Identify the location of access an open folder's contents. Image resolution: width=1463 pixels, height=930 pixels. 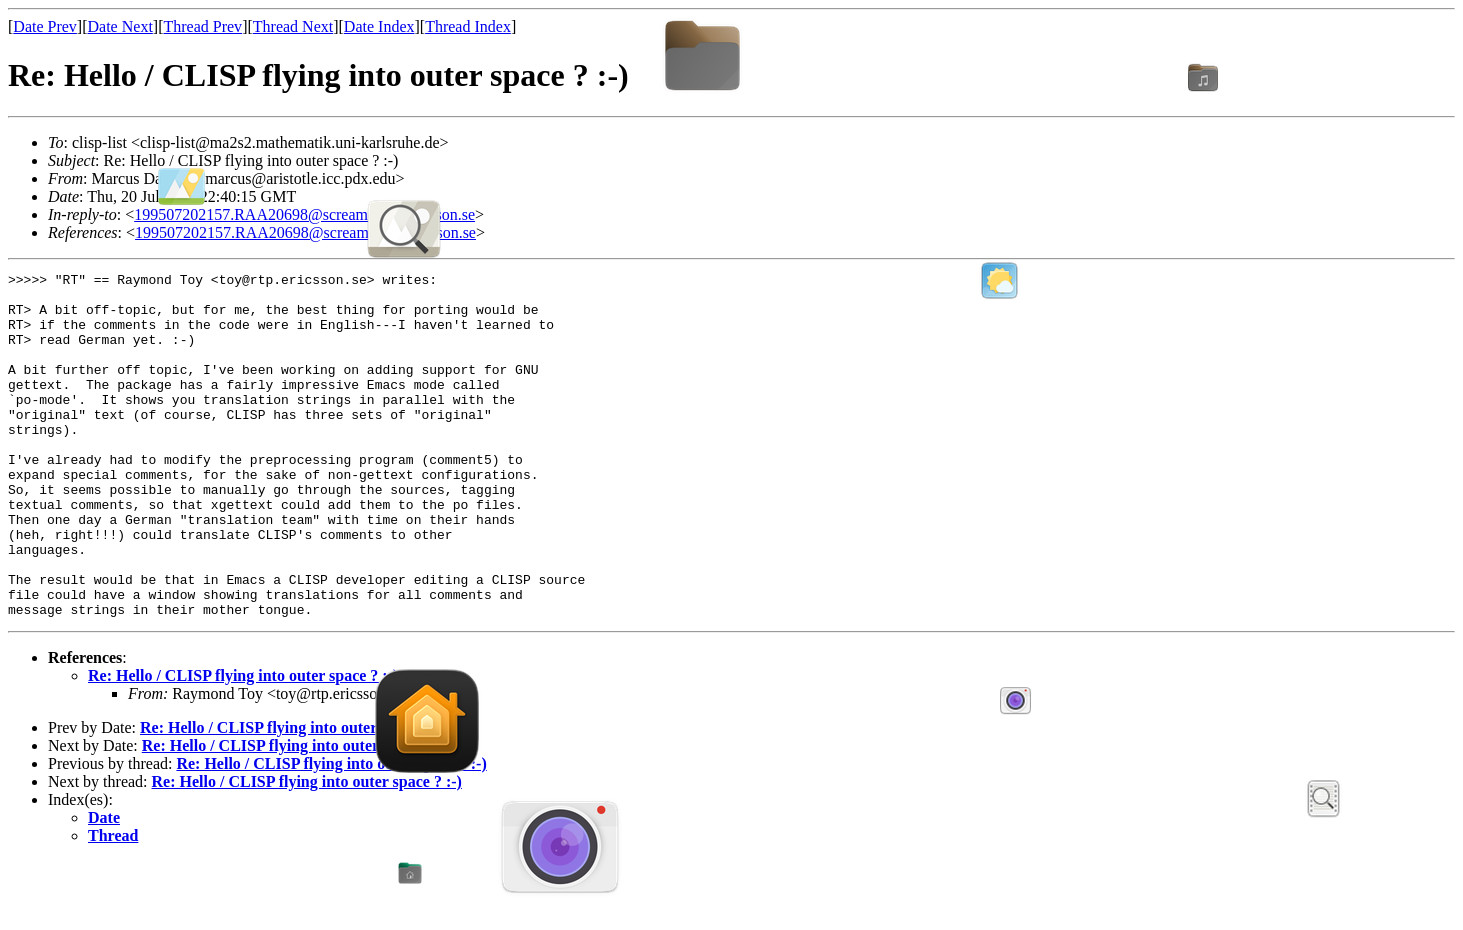
(702, 55).